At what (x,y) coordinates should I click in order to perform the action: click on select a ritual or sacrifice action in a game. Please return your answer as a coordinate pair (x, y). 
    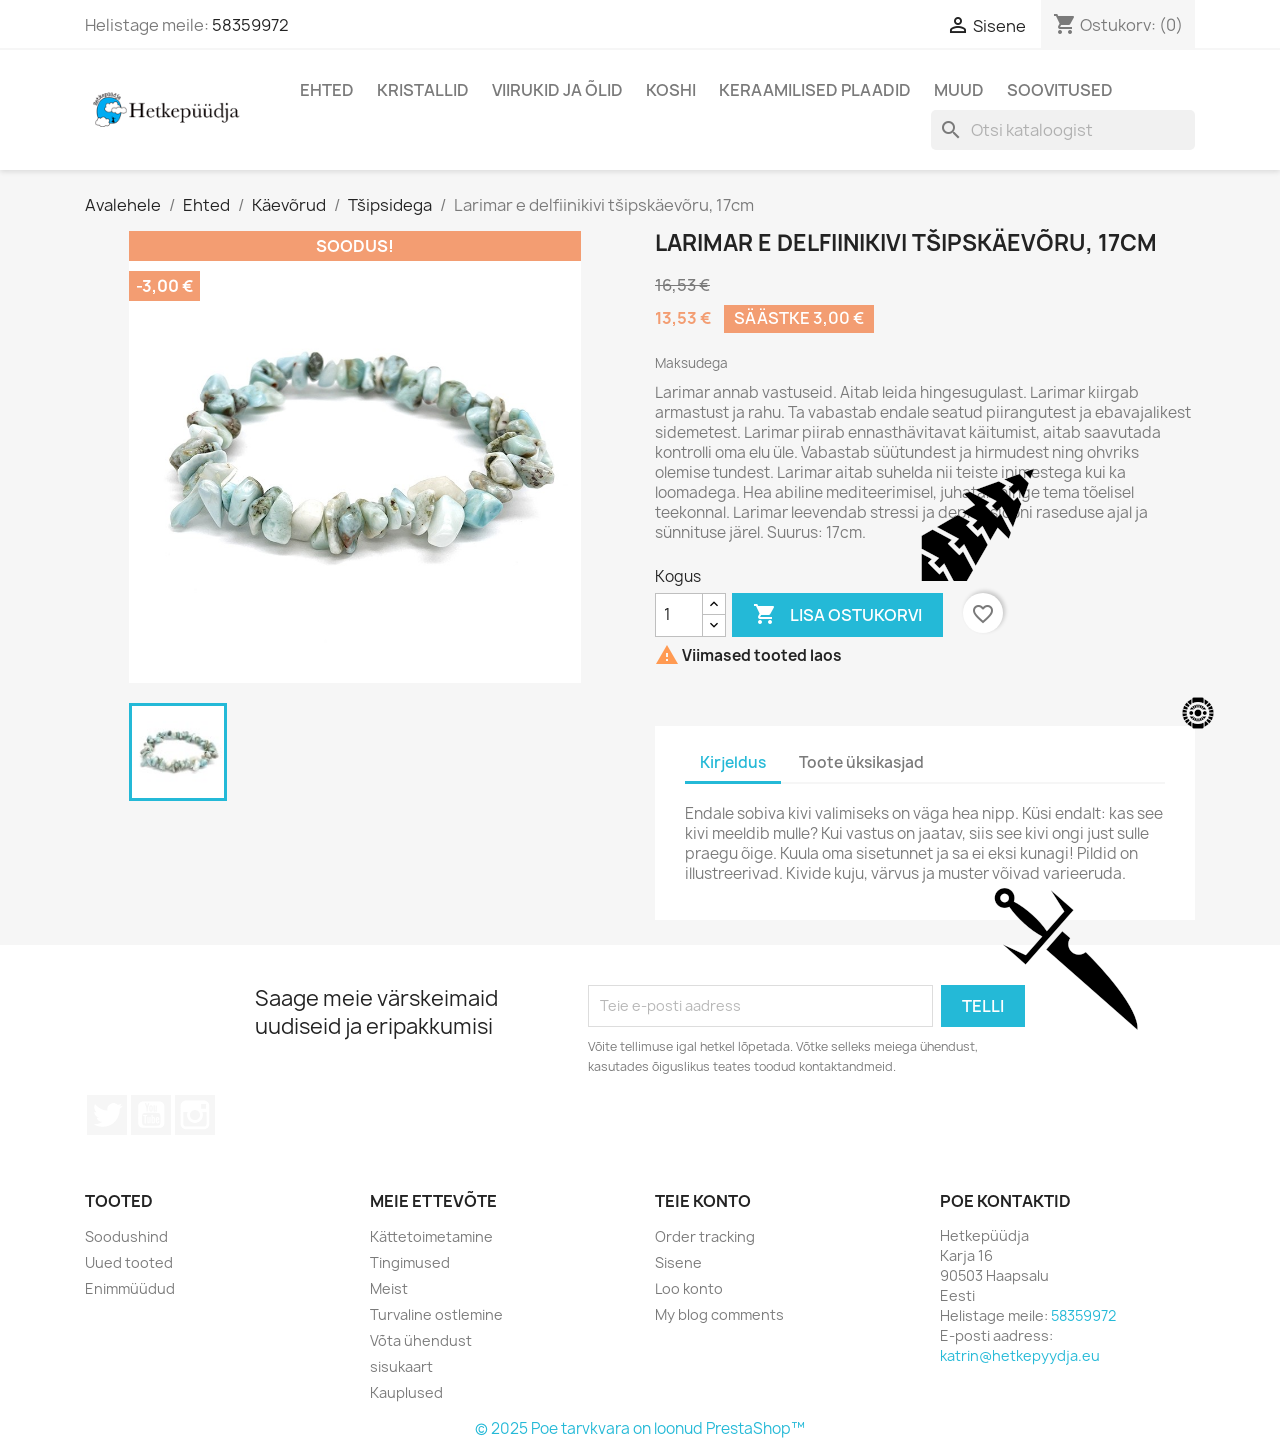
    Looking at the image, I should click on (1066, 959).